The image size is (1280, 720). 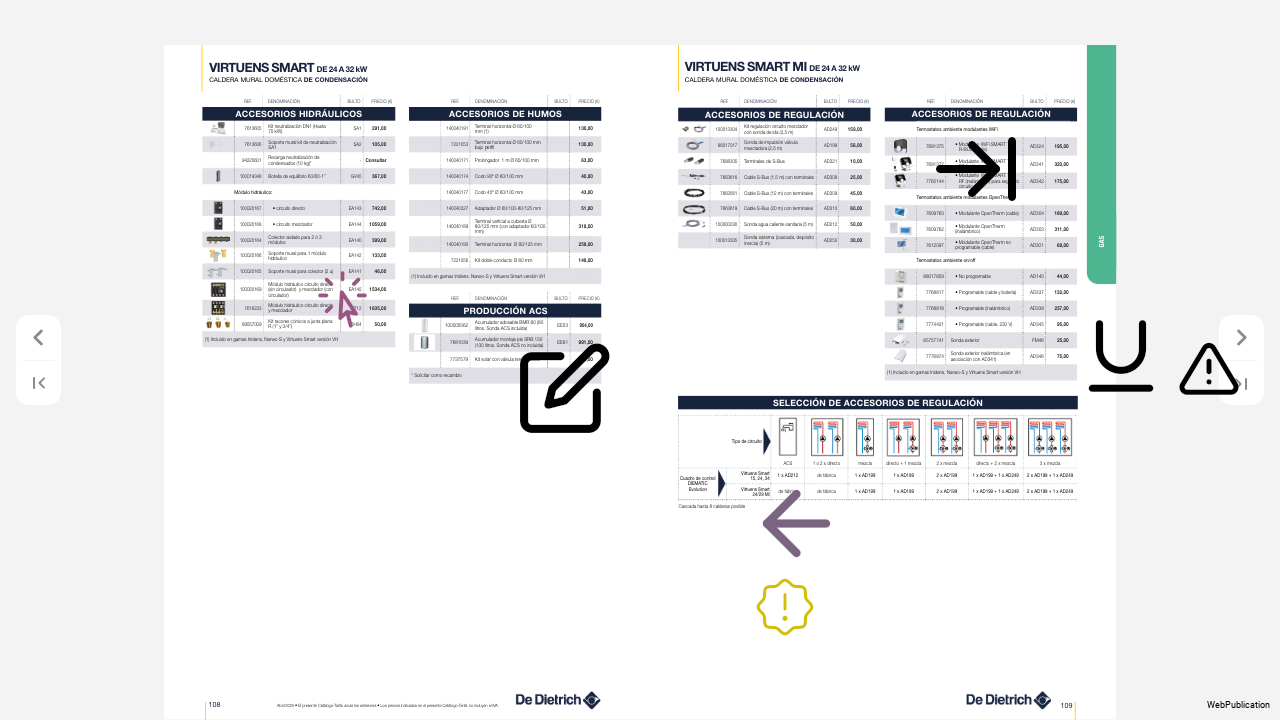 I want to click on move item to the end of a list, so click(x=976, y=169).